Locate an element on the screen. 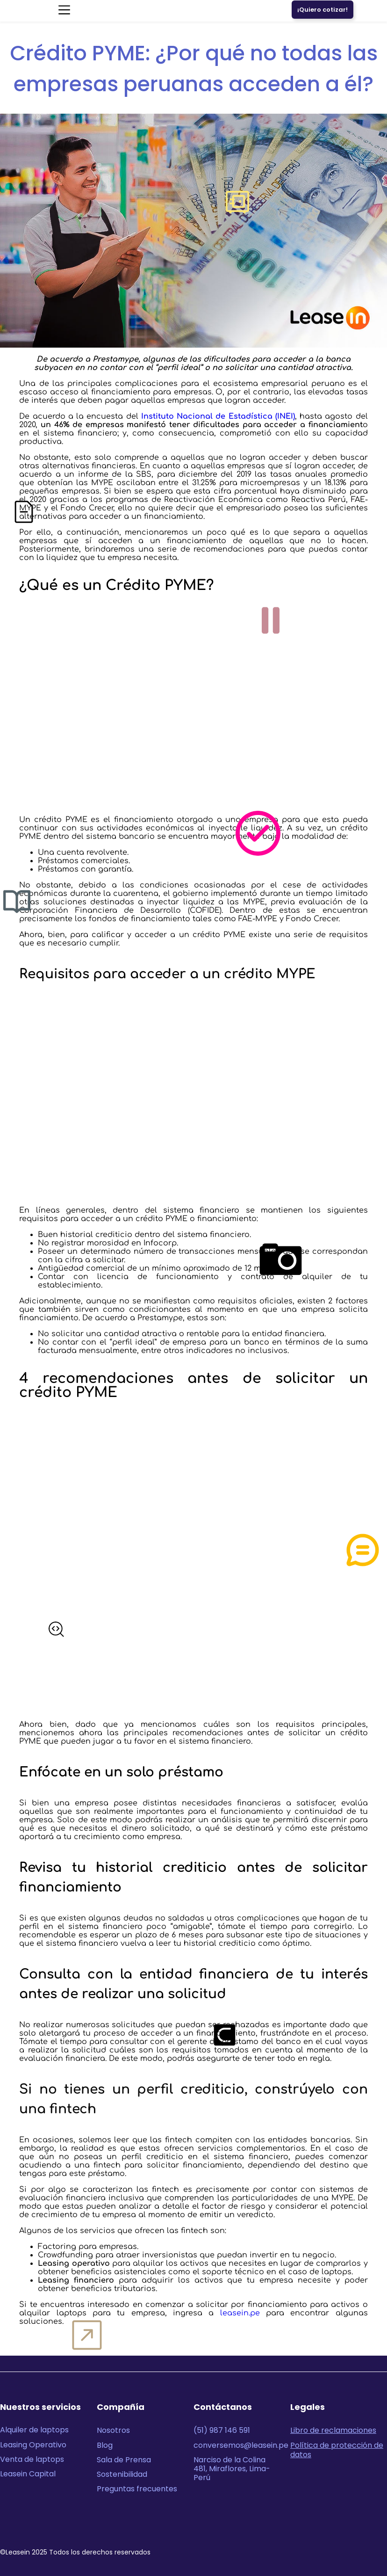 This screenshot has width=387, height=2576. scan or analyze code for issues is located at coordinates (57, 1630).